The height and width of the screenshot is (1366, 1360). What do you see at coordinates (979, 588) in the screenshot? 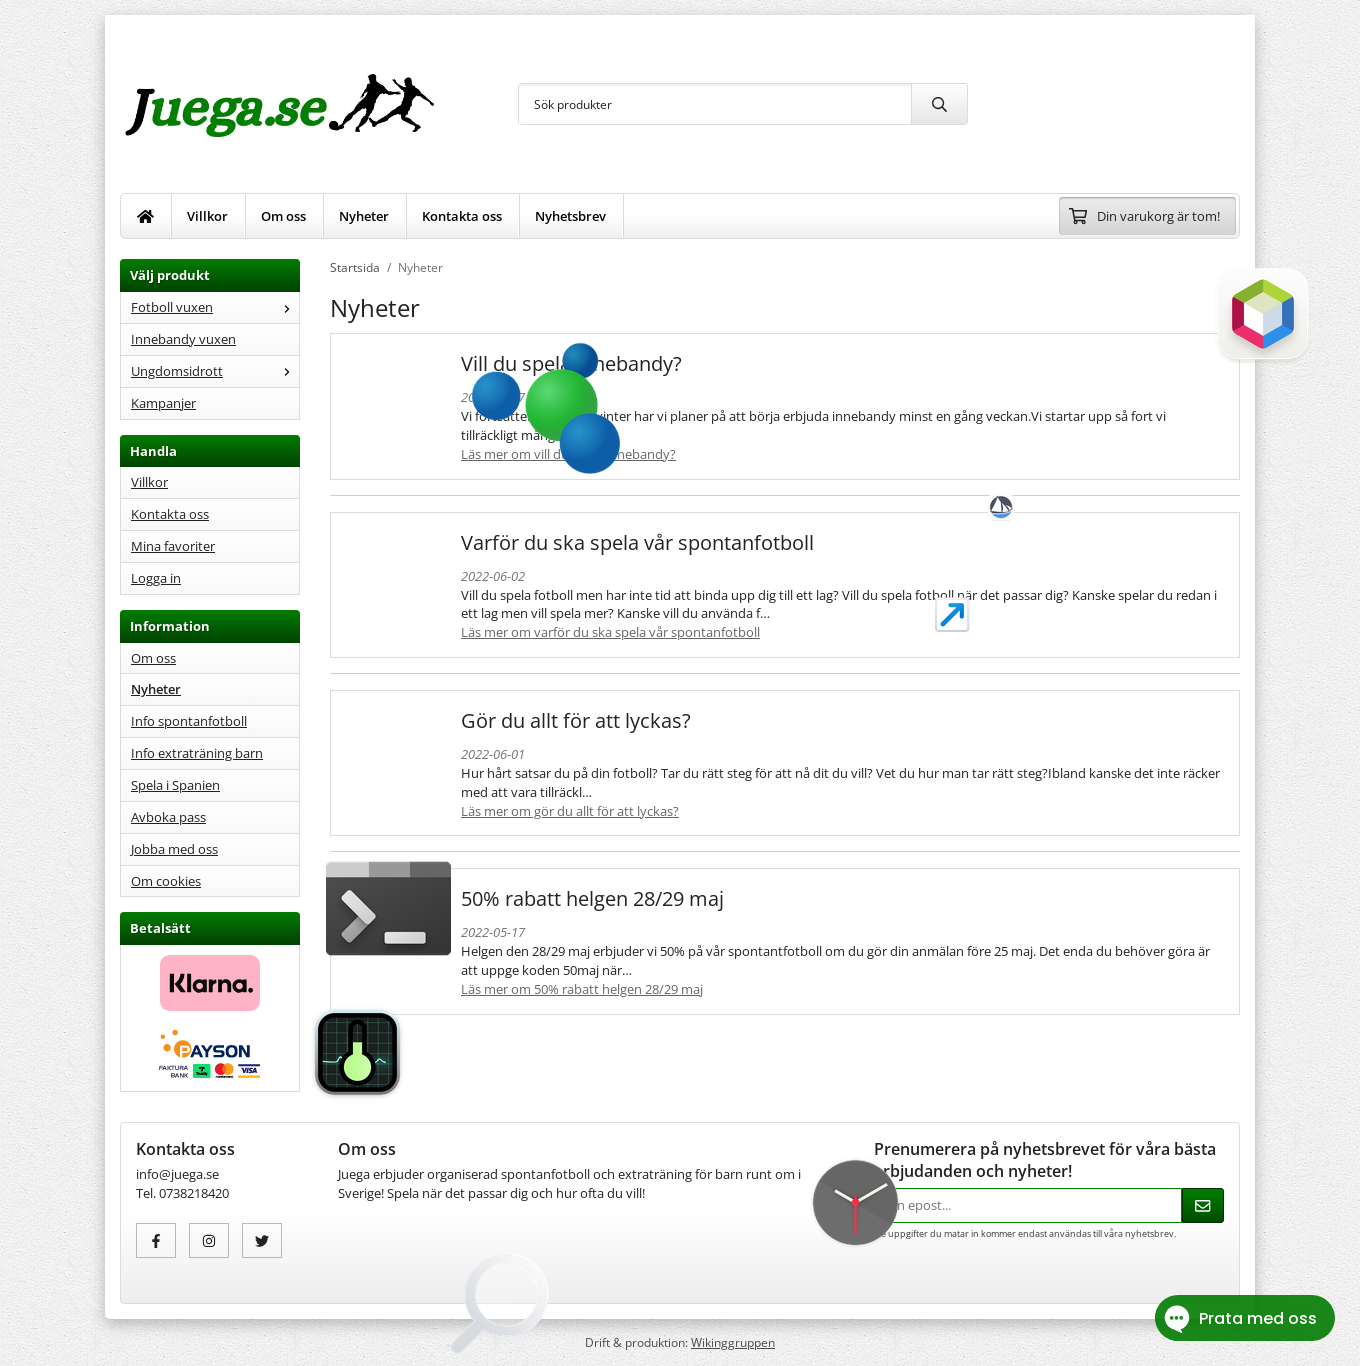
I see `indicates this item is a shortcut to another file or application` at bounding box center [979, 588].